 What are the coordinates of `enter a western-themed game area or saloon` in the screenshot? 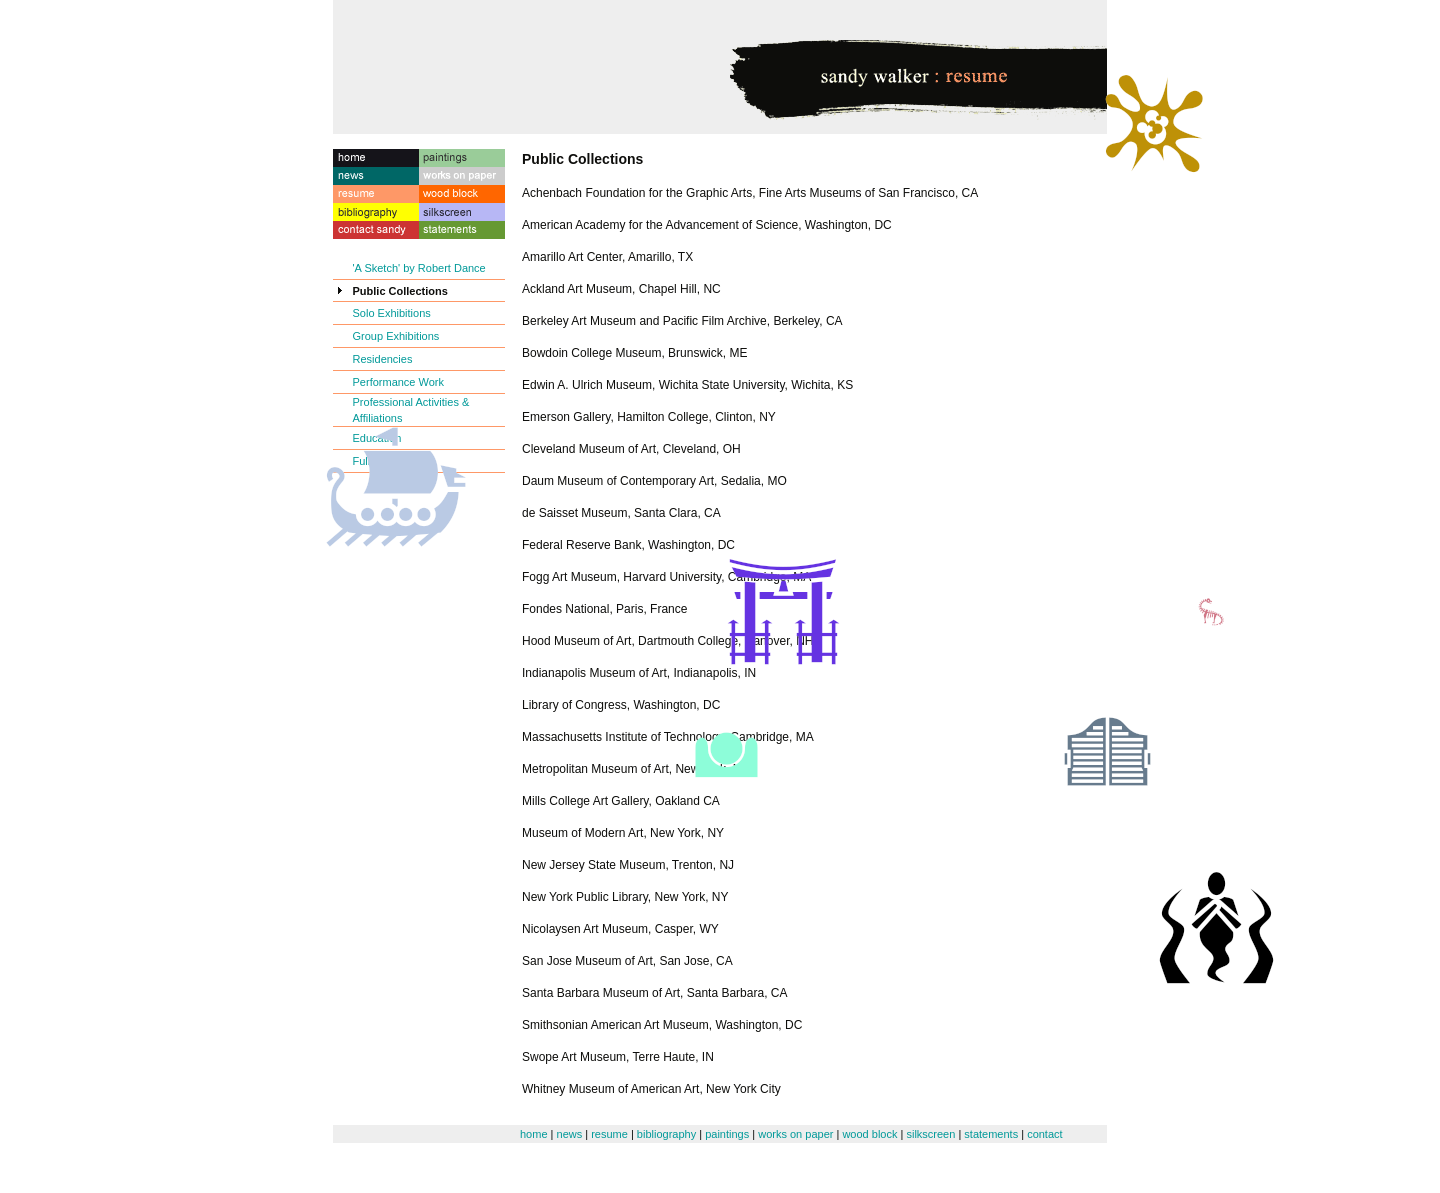 It's located at (1107, 751).